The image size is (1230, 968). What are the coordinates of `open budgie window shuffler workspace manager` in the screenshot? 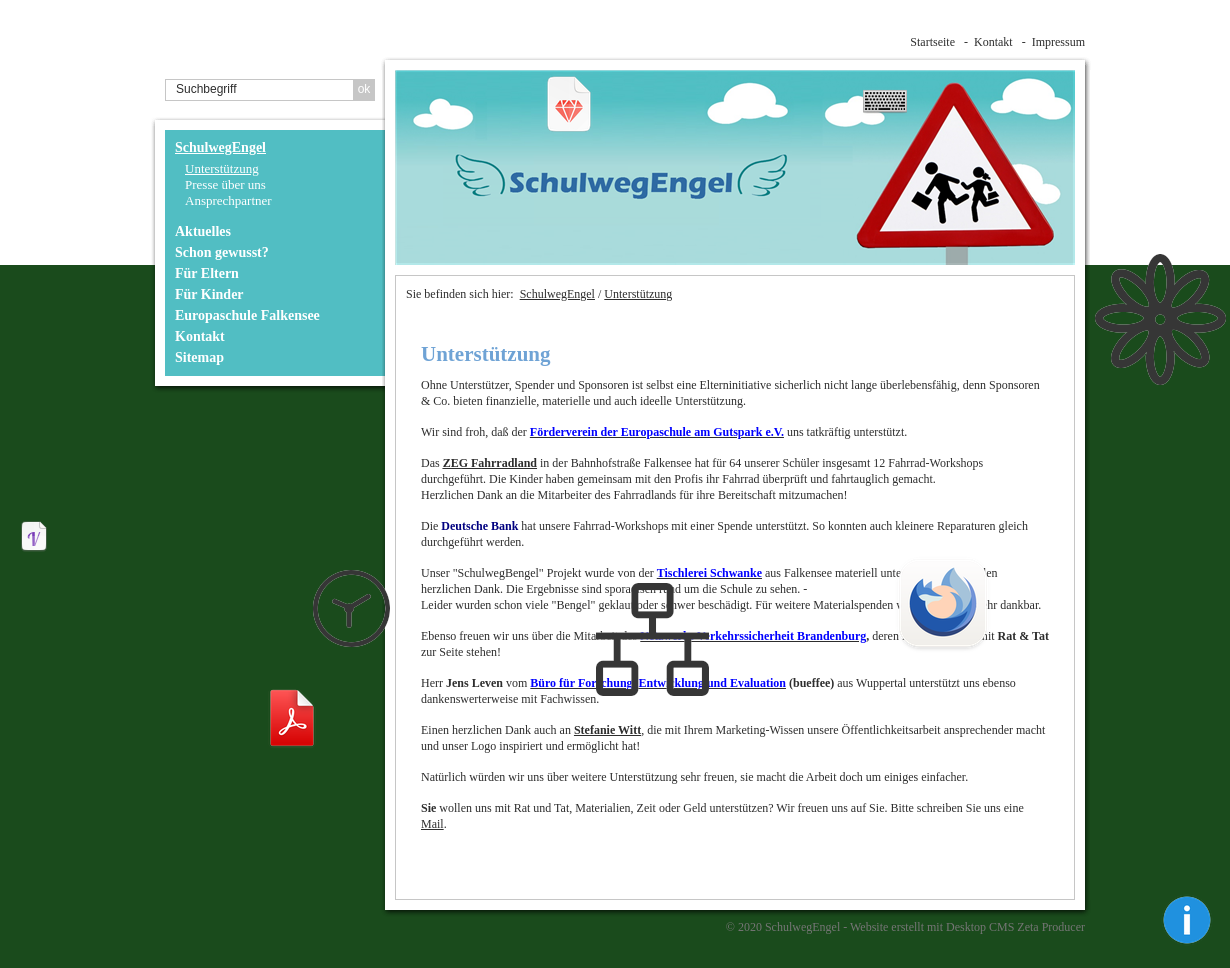 It's located at (1160, 319).